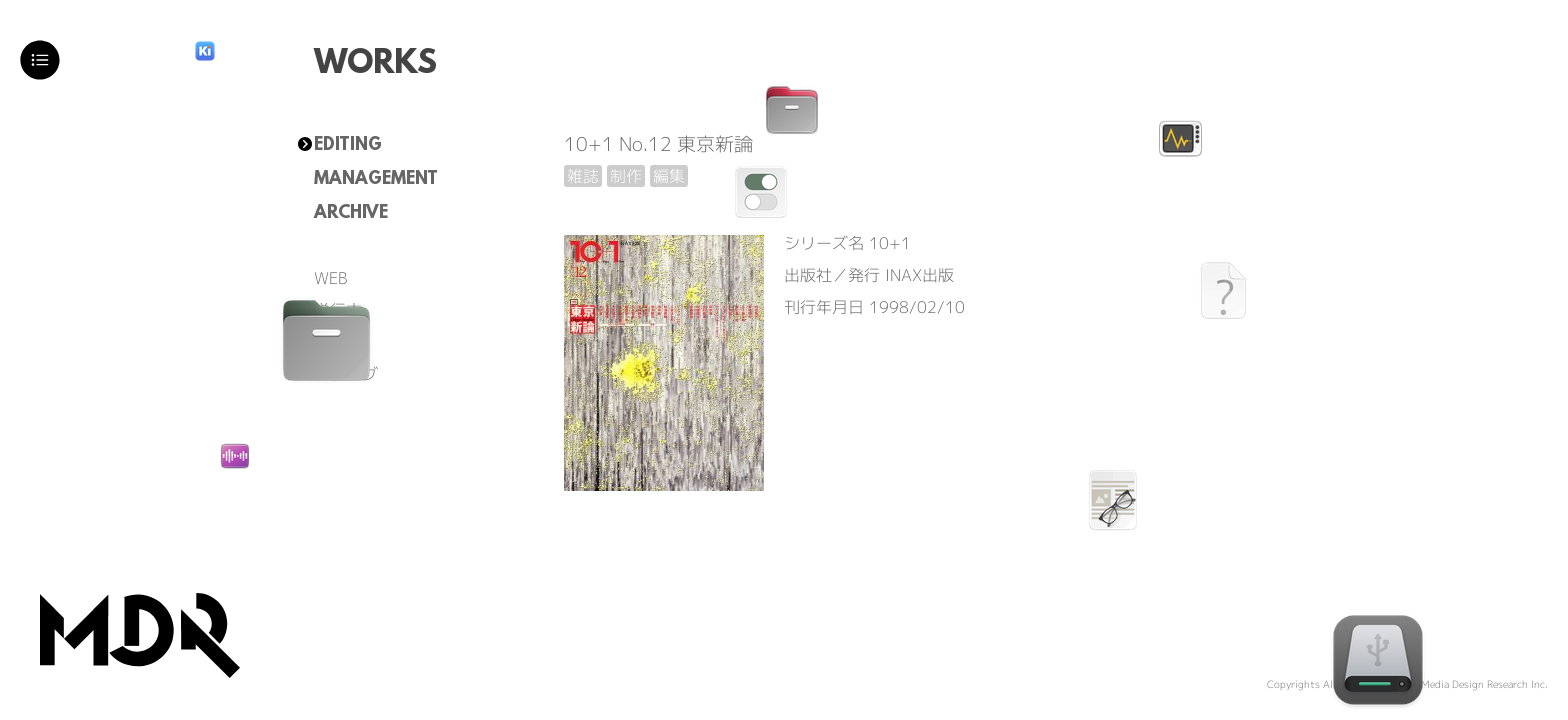 This screenshot has height=720, width=1568. Describe the element at coordinates (235, 456) in the screenshot. I see `open the audio recorder app` at that location.